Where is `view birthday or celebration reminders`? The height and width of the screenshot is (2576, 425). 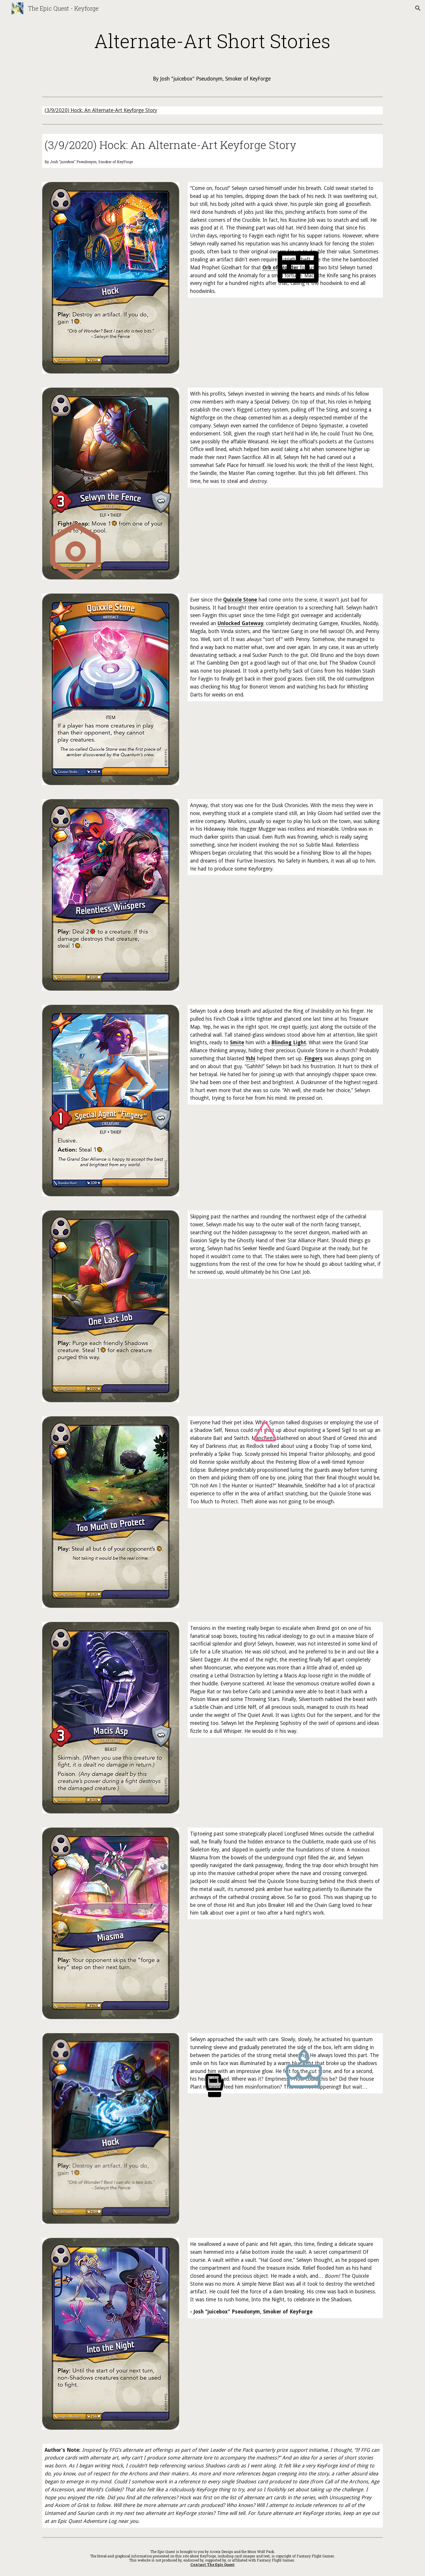
view birthday or celebration reminders is located at coordinates (304, 2071).